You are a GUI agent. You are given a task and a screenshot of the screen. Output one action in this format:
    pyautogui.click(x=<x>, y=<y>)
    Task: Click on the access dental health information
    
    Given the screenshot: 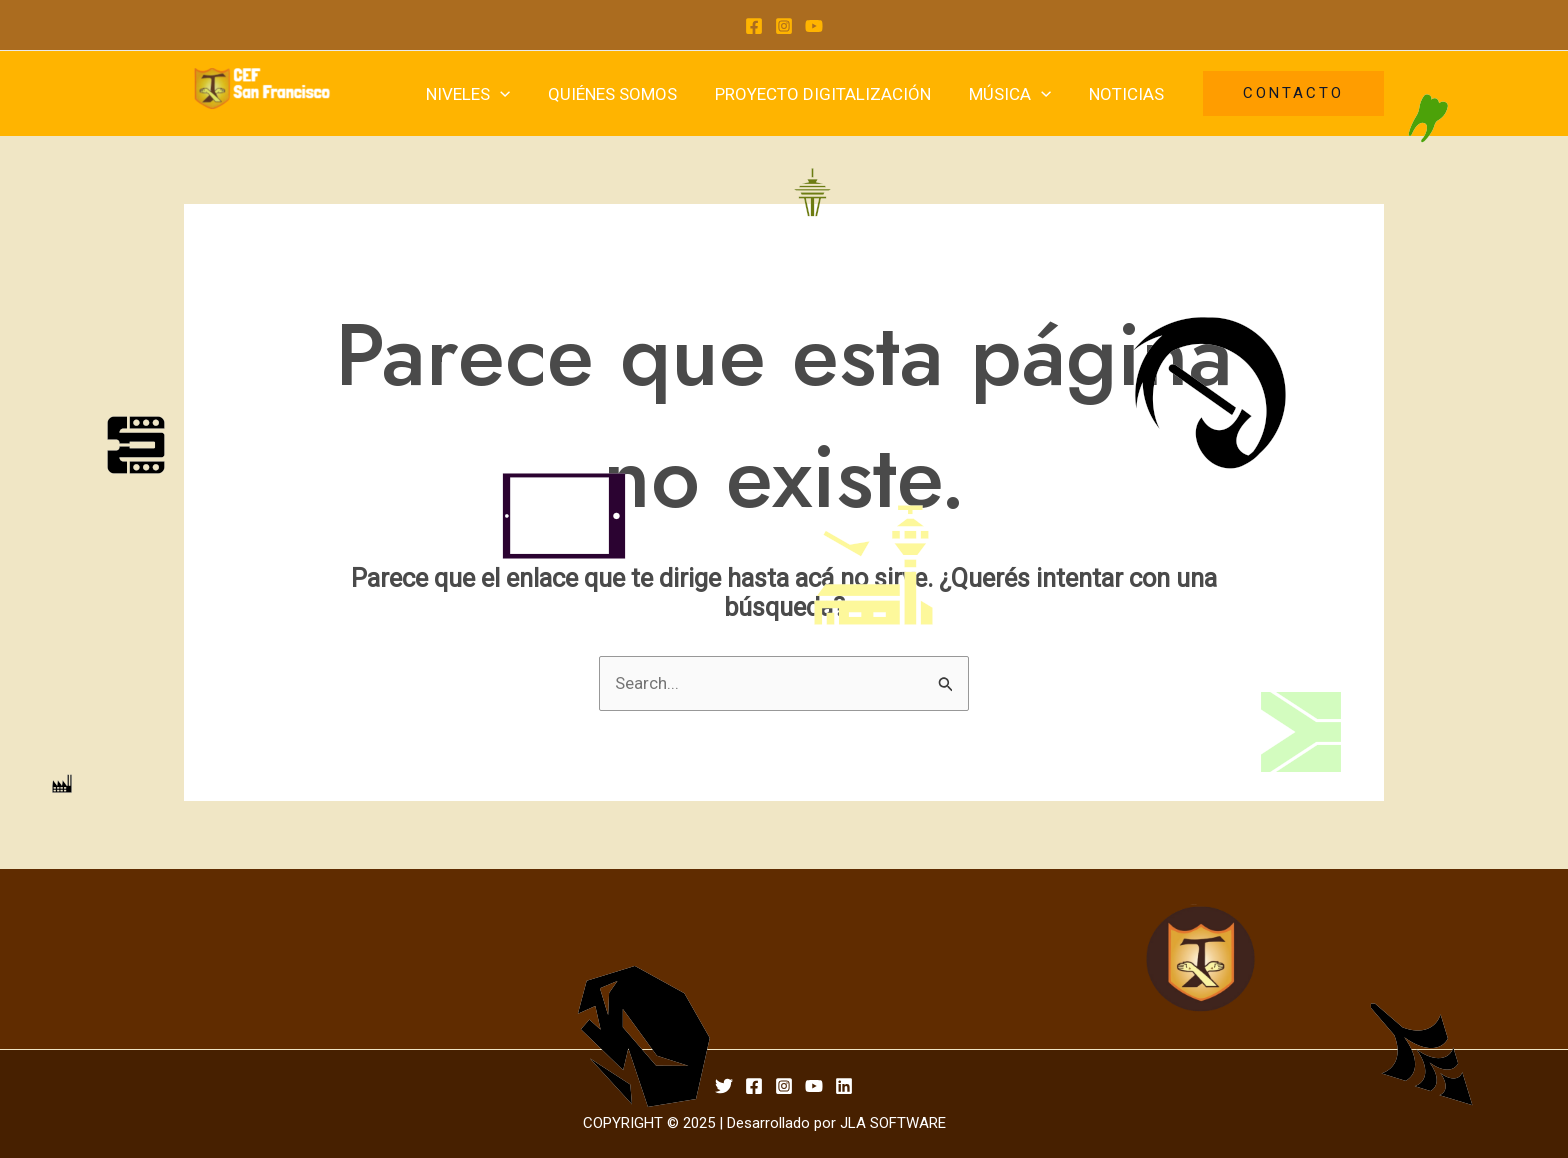 What is the action you would take?
    pyautogui.click(x=1428, y=118)
    